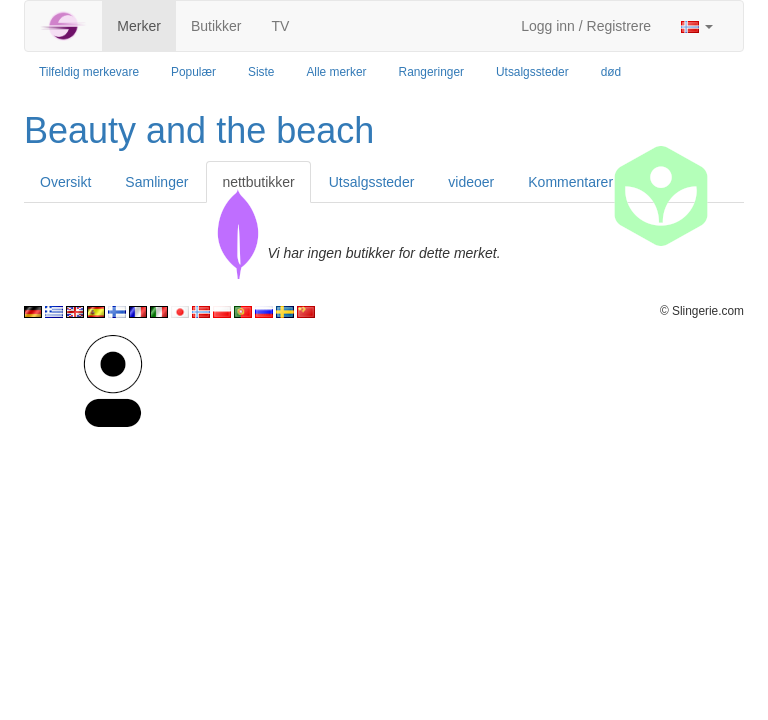 The height and width of the screenshot is (720, 768). What do you see at coordinates (661, 196) in the screenshot?
I see `open Khan Academy app` at bounding box center [661, 196].